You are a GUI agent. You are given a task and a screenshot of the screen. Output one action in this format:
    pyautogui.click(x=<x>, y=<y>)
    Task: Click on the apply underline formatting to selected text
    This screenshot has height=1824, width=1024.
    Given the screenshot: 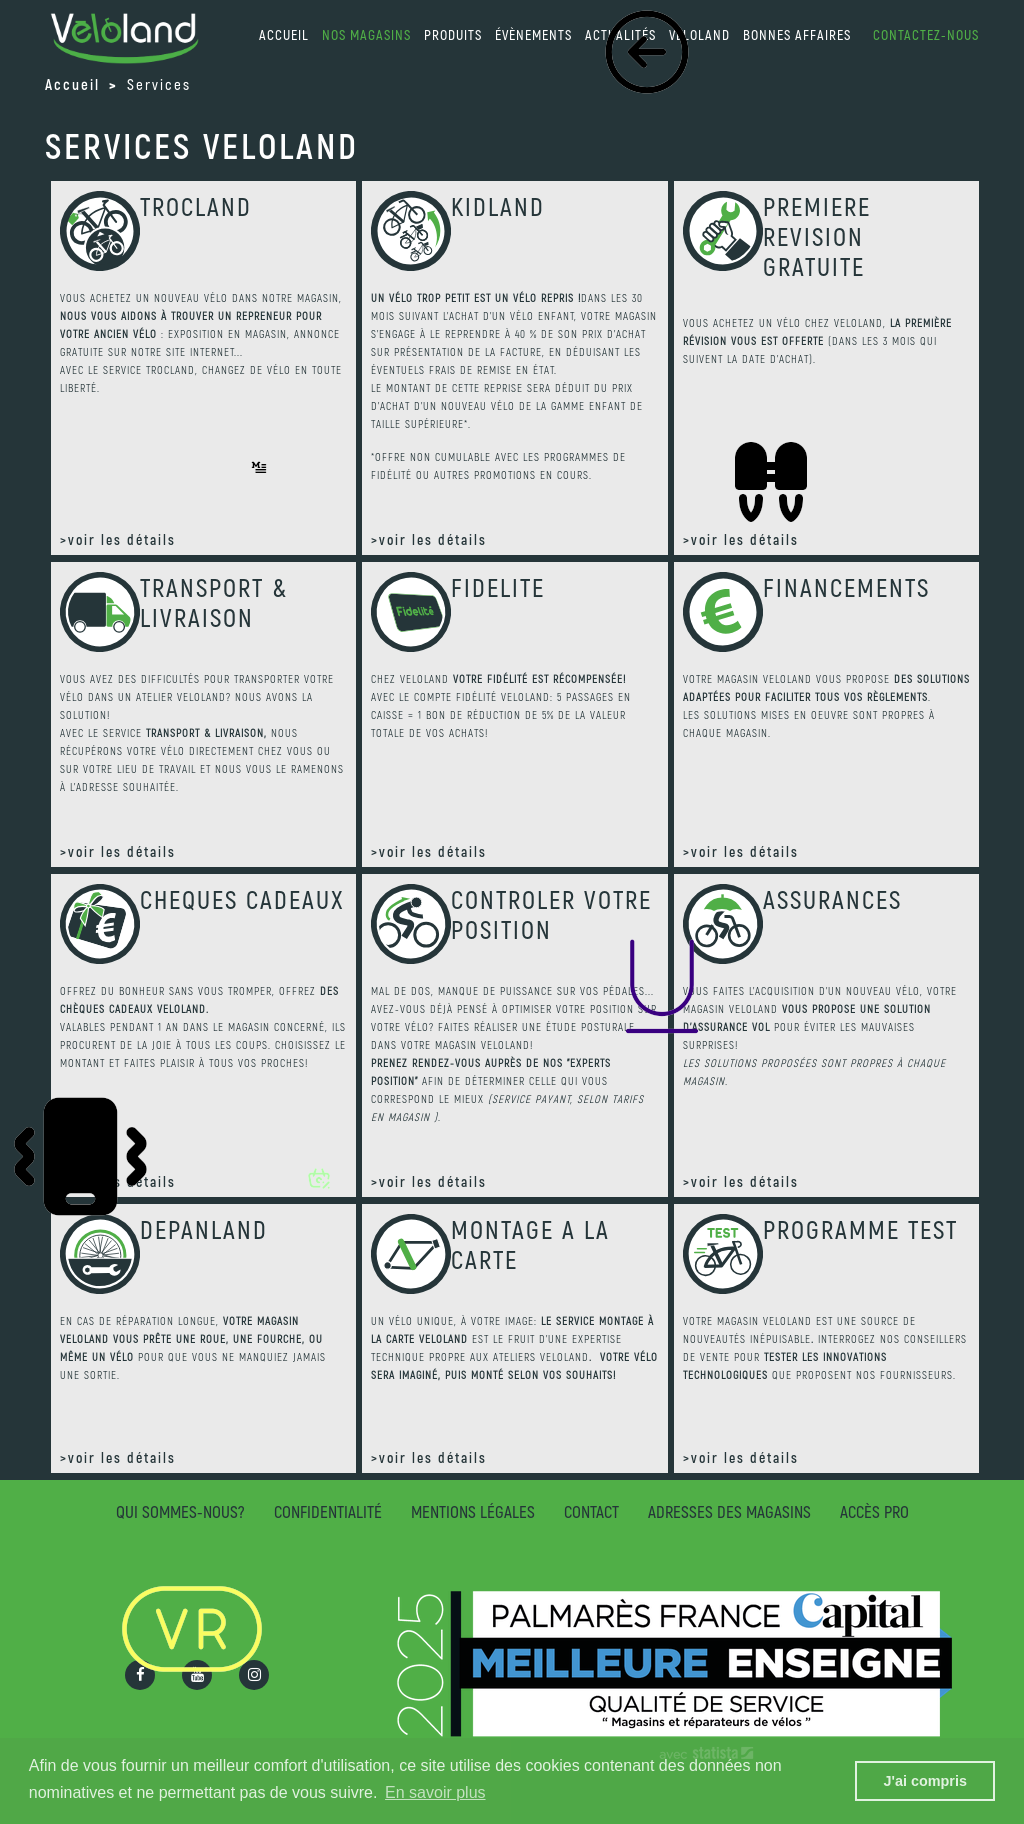 What is the action you would take?
    pyautogui.click(x=662, y=980)
    